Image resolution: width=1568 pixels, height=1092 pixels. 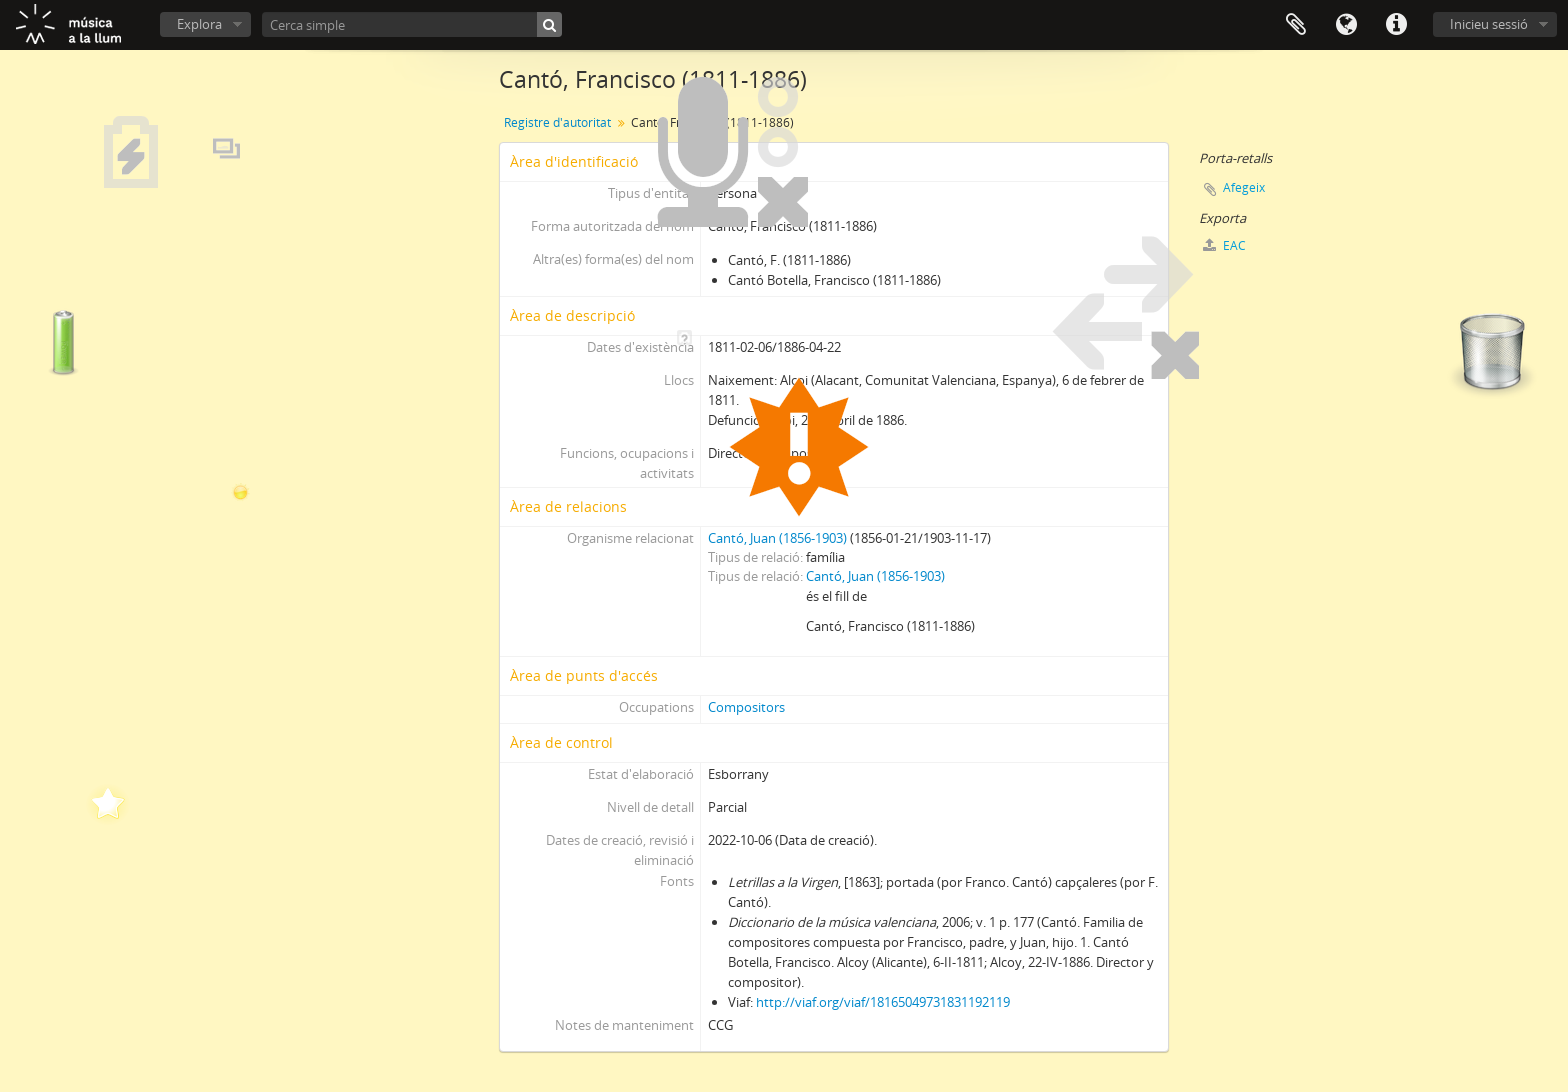 I want to click on open the trash or recycle bin, so click(x=1491, y=348).